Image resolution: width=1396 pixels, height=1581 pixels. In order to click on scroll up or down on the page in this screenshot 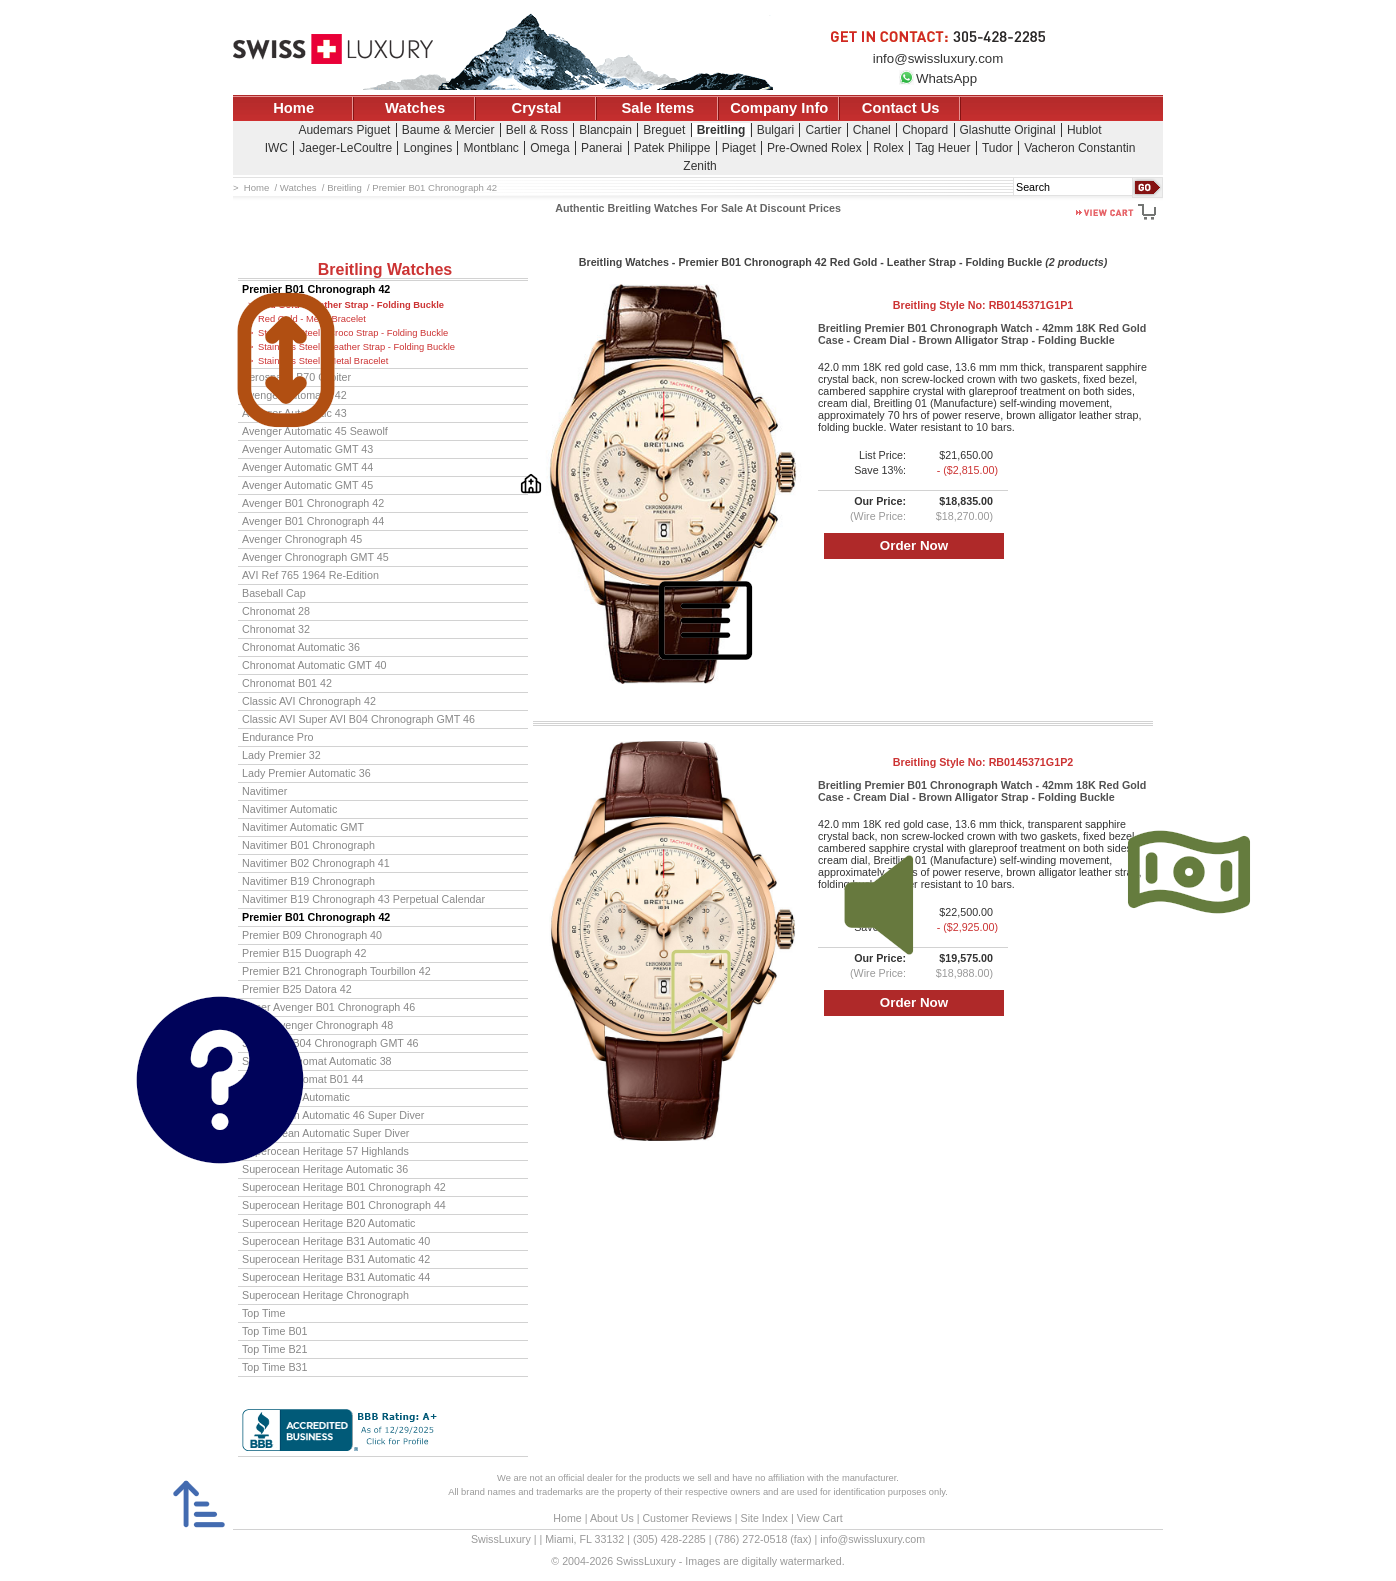, I will do `click(286, 360)`.